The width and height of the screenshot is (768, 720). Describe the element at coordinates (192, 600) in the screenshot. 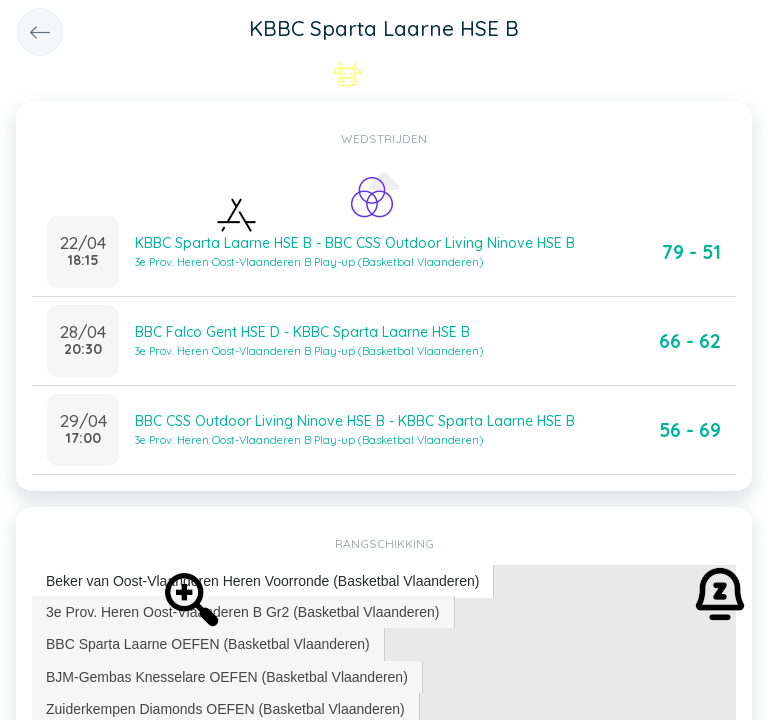

I see `zoom in on content` at that location.